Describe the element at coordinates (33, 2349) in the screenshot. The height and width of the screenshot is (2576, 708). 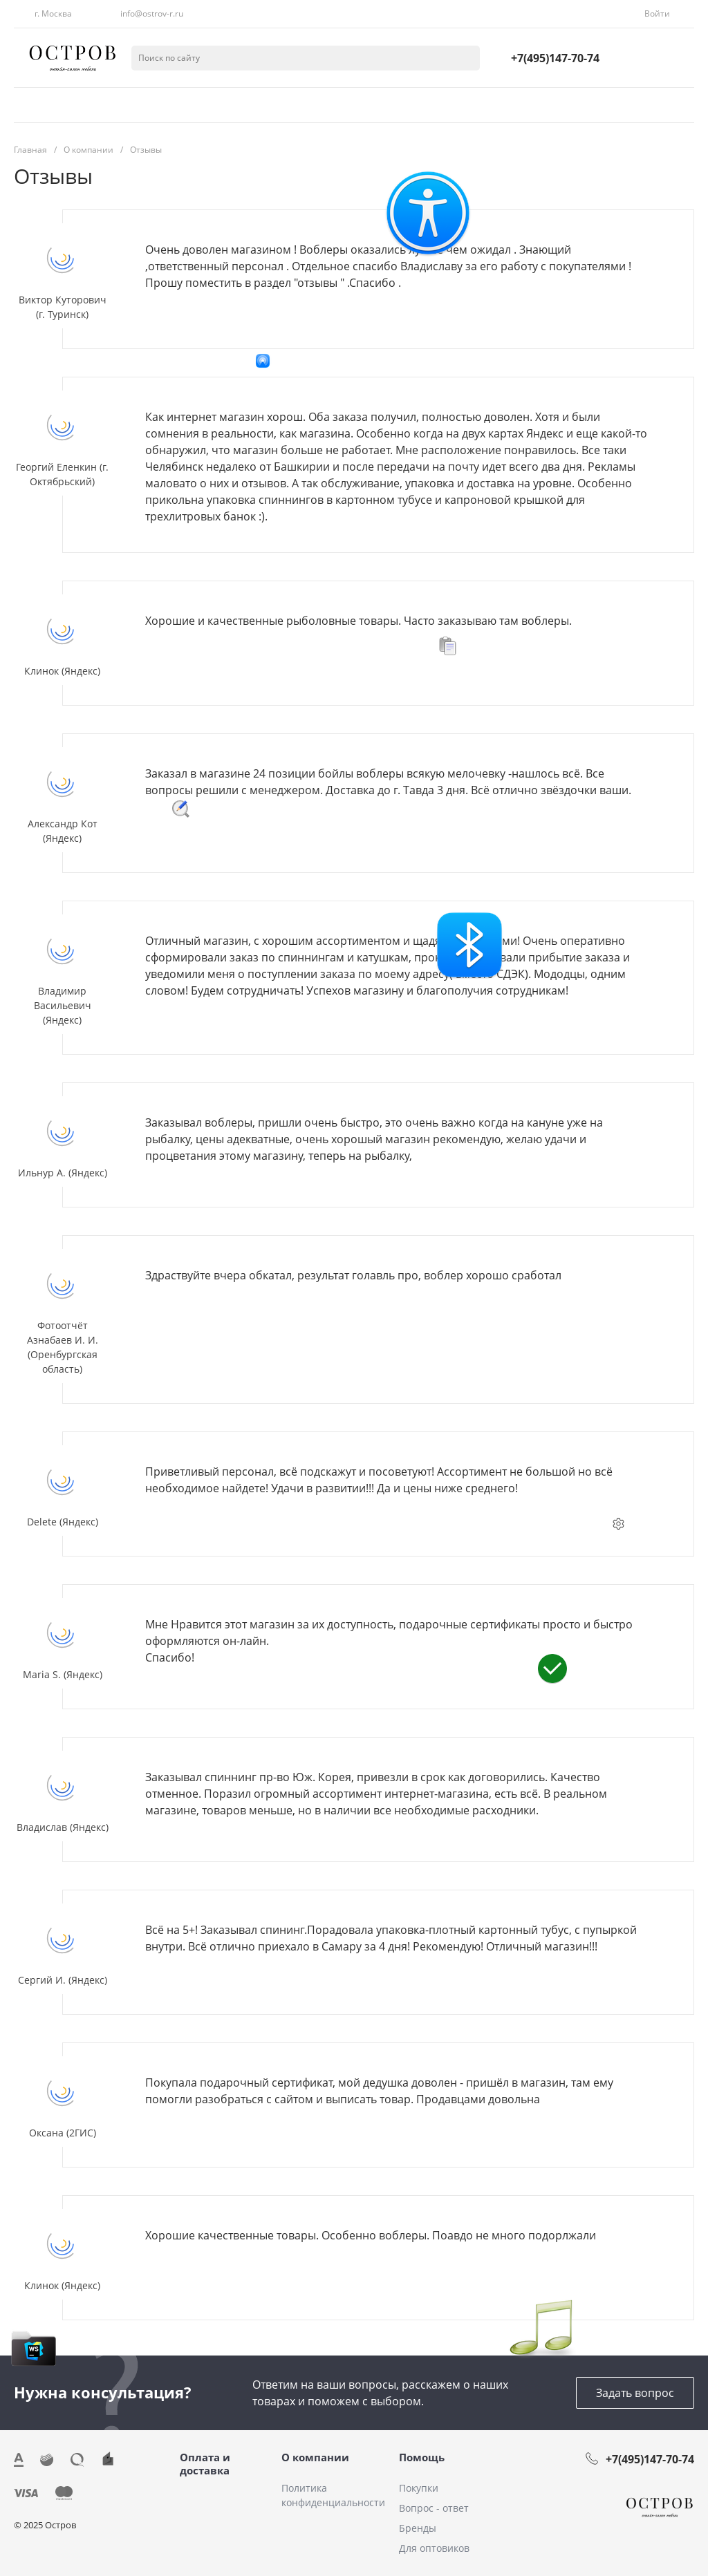
I see `open webstorm project folder` at that location.